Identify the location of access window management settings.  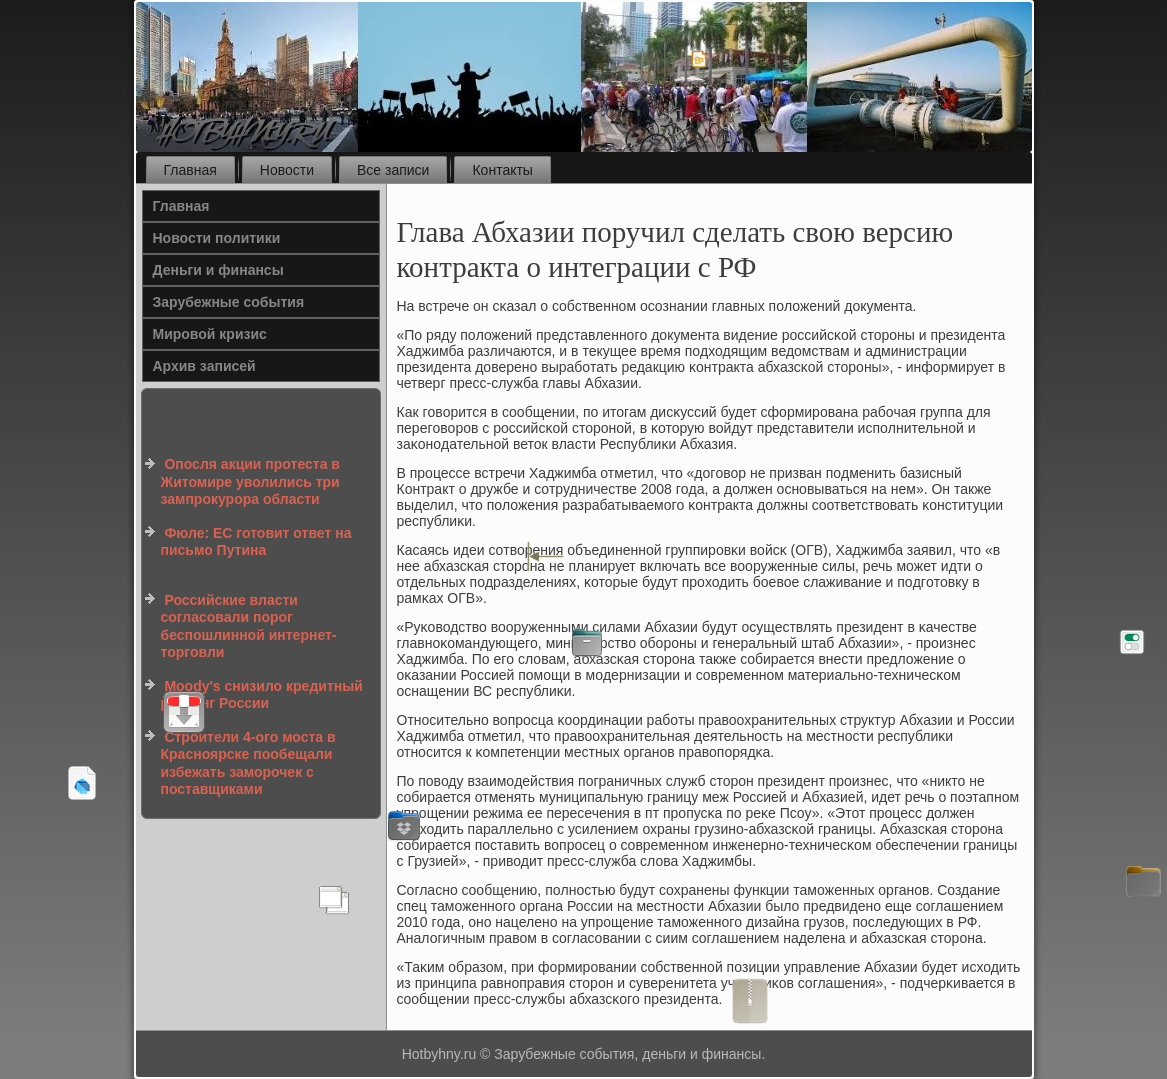
(334, 900).